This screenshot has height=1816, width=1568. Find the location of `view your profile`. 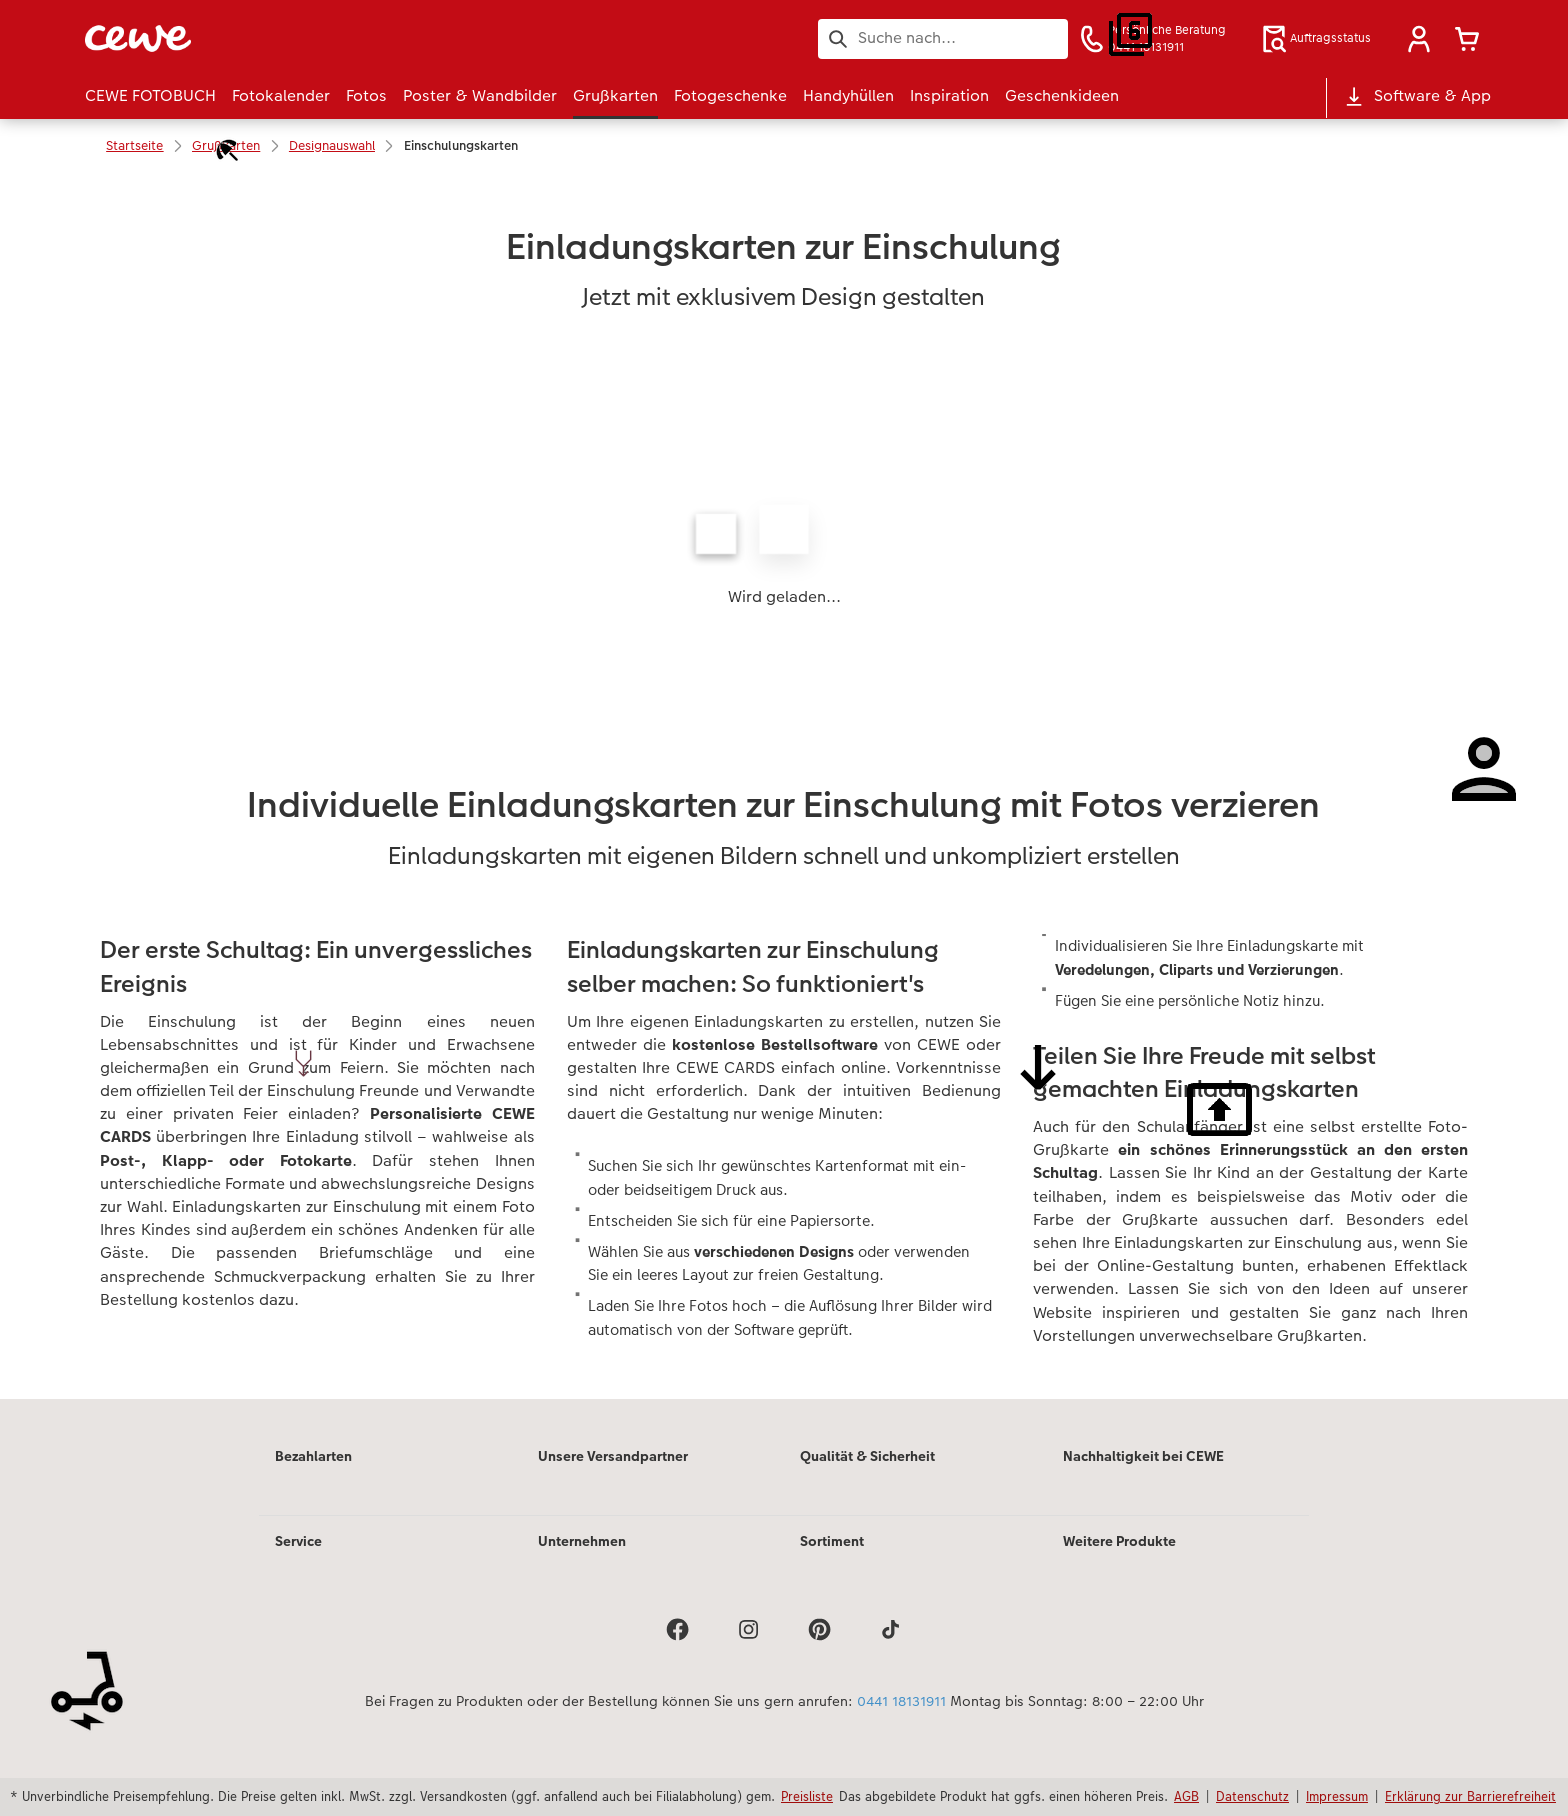

view your profile is located at coordinates (1484, 769).